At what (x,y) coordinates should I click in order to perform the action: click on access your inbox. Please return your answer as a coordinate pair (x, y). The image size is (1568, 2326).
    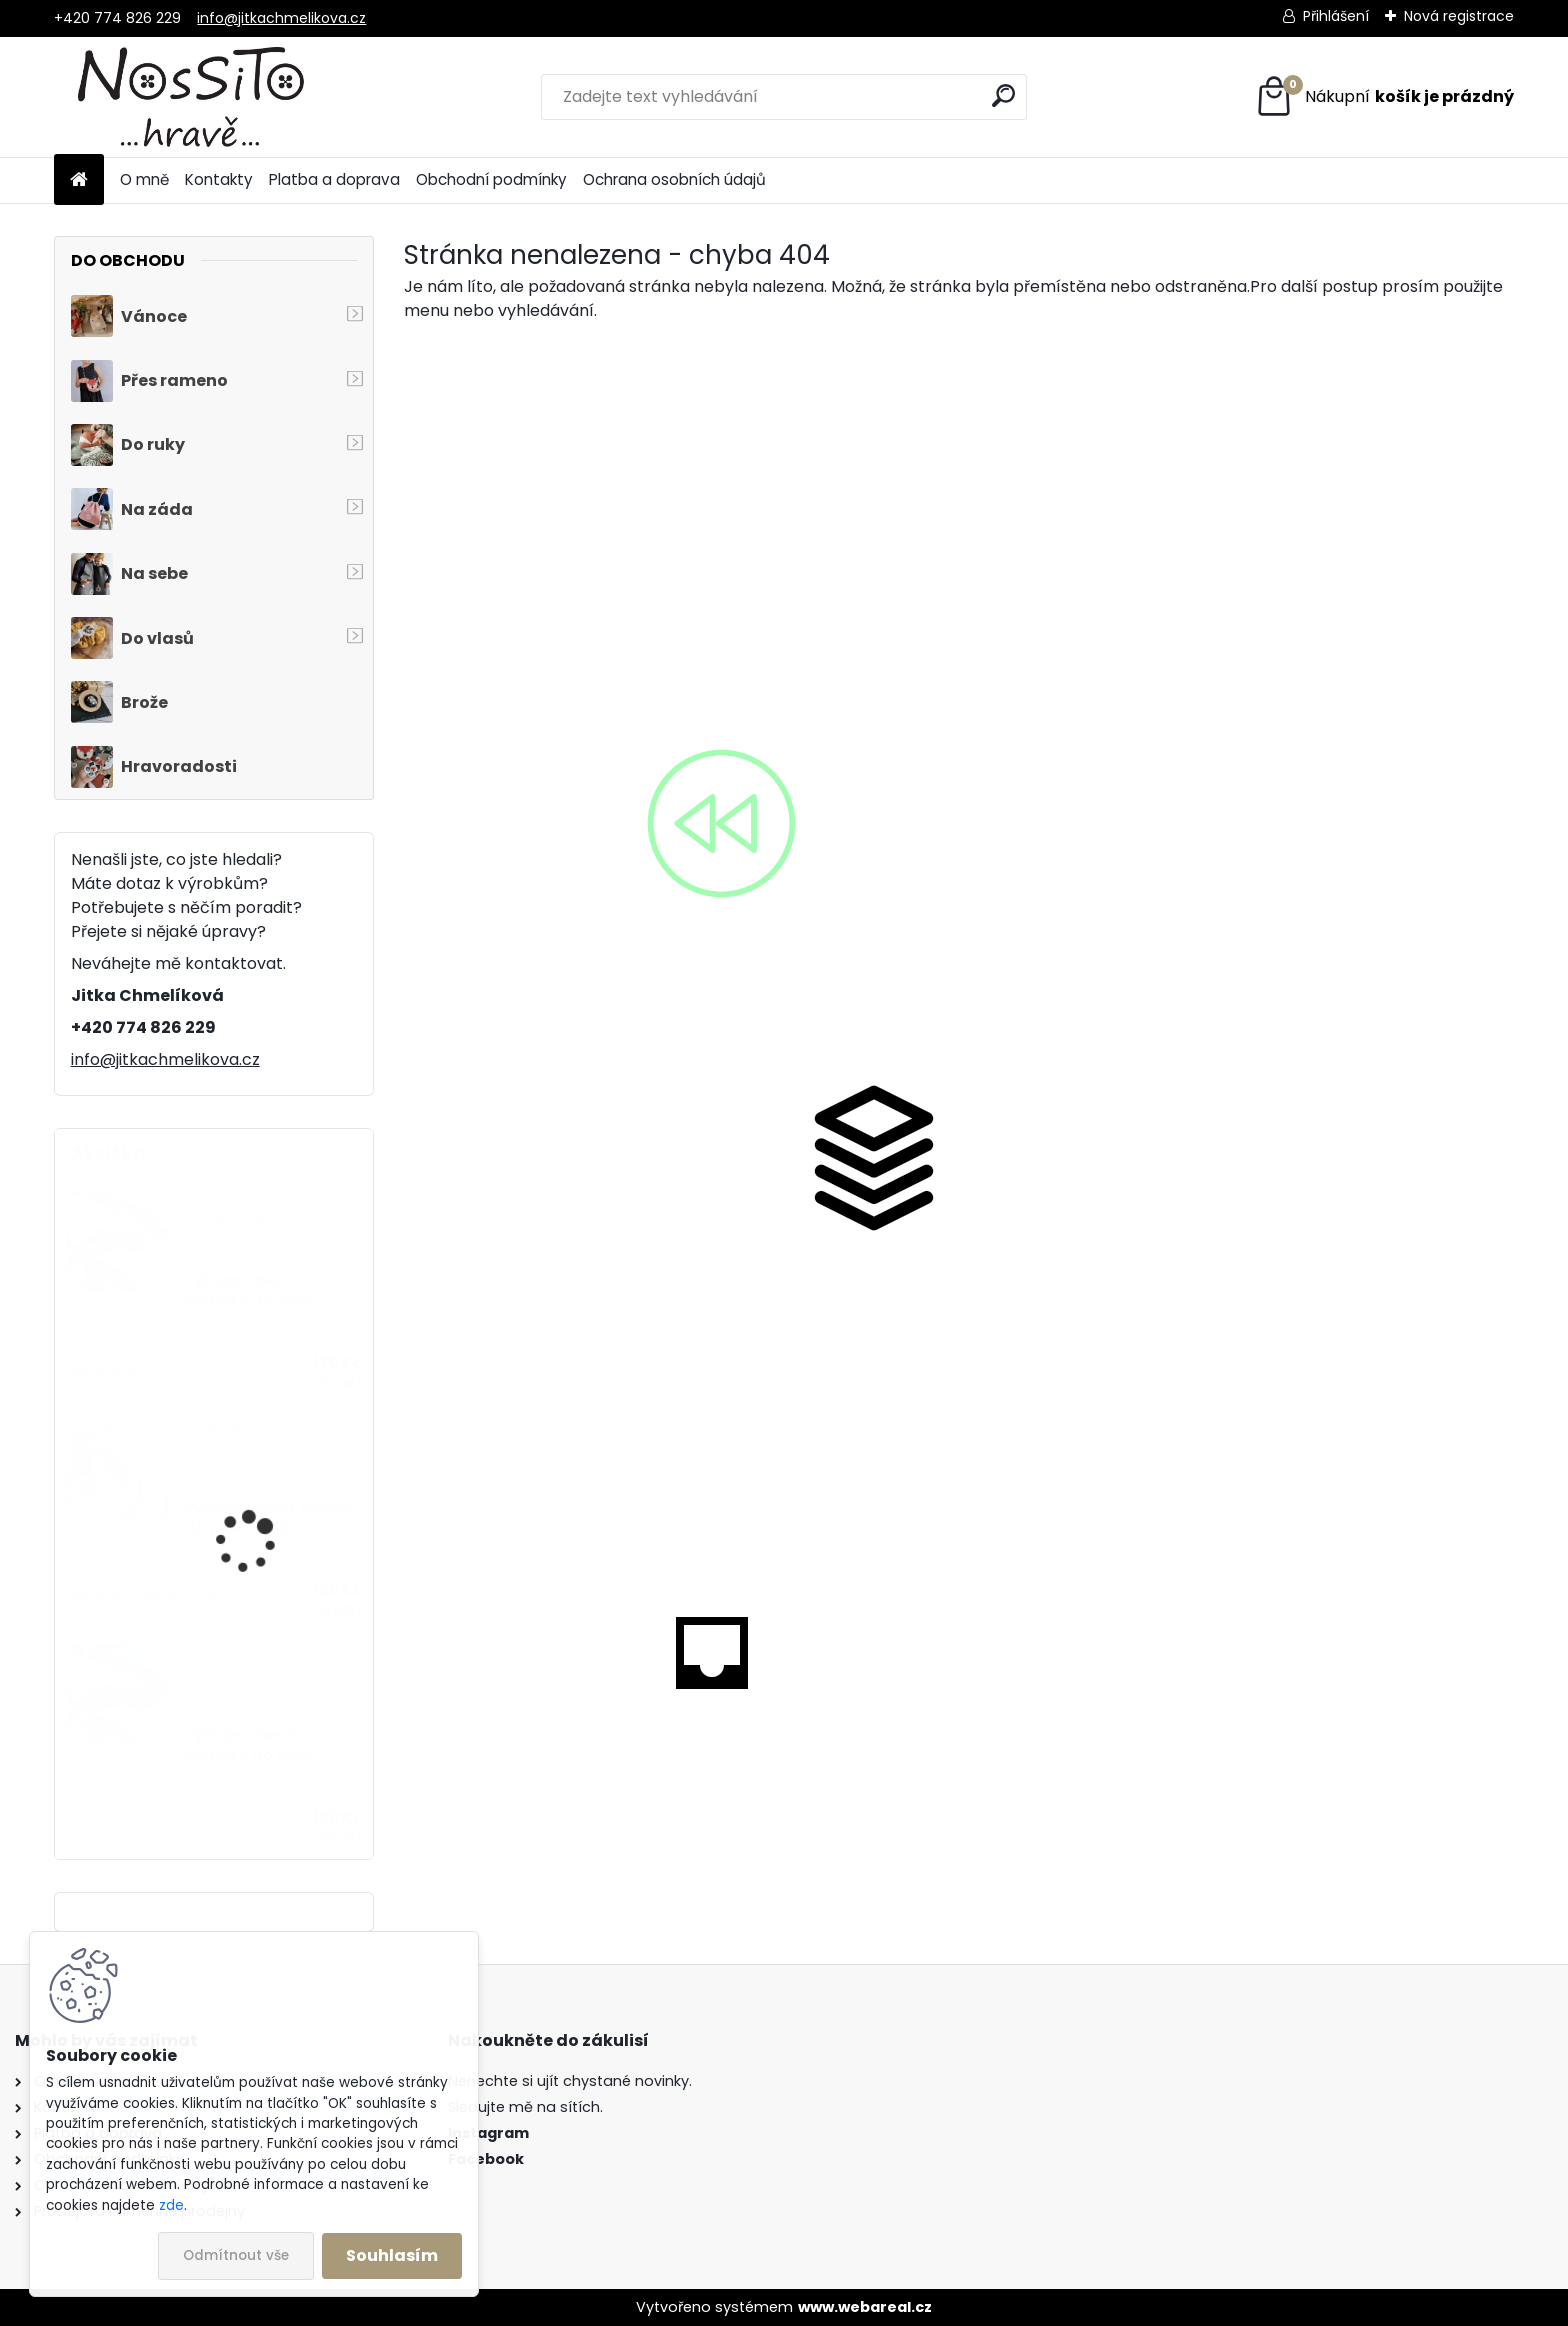
    Looking at the image, I should click on (712, 1653).